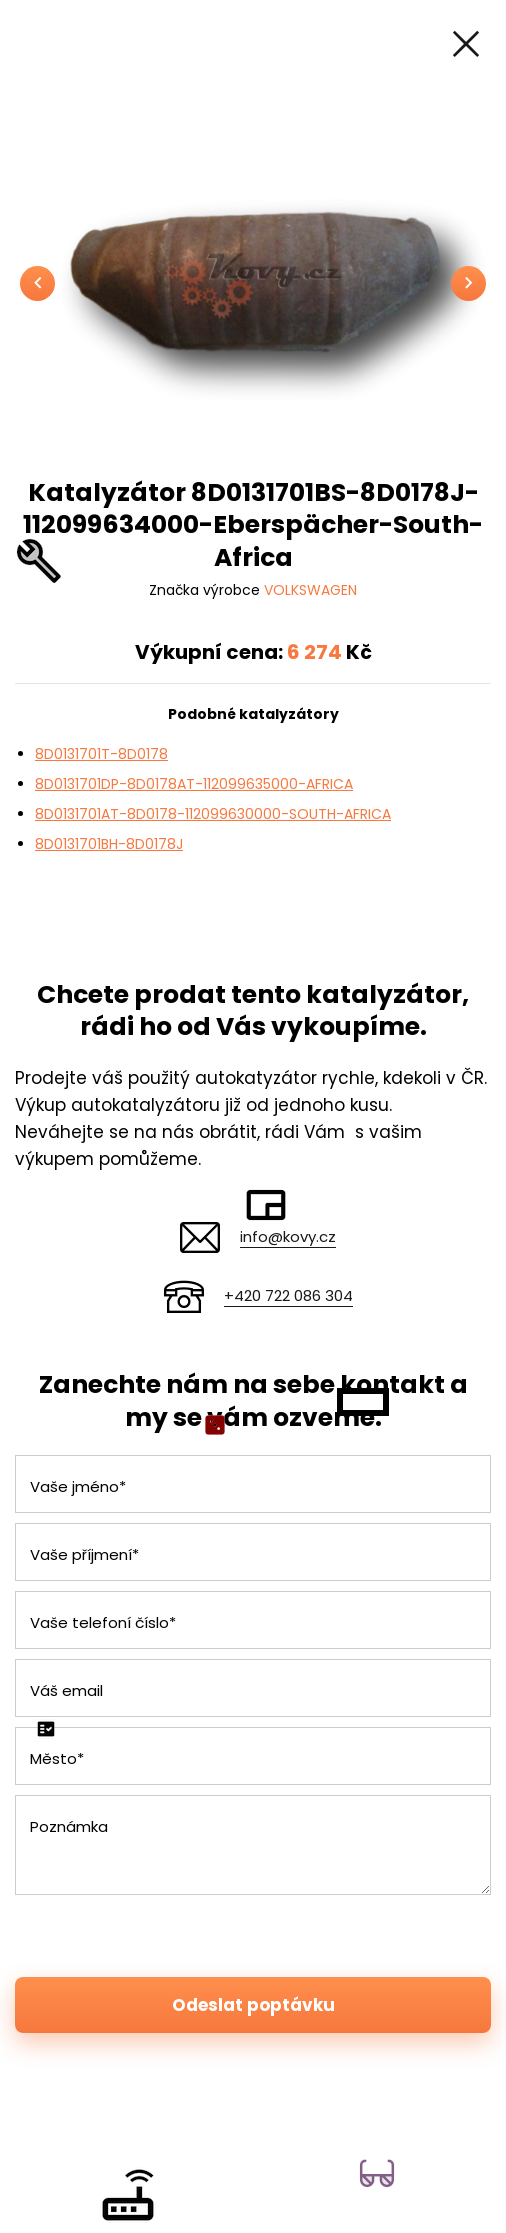 The height and width of the screenshot is (2233, 506). What do you see at coordinates (377, 2174) in the screenshot?
I see `toggle summer or vacation mode` at bounding box center [377, 2174].